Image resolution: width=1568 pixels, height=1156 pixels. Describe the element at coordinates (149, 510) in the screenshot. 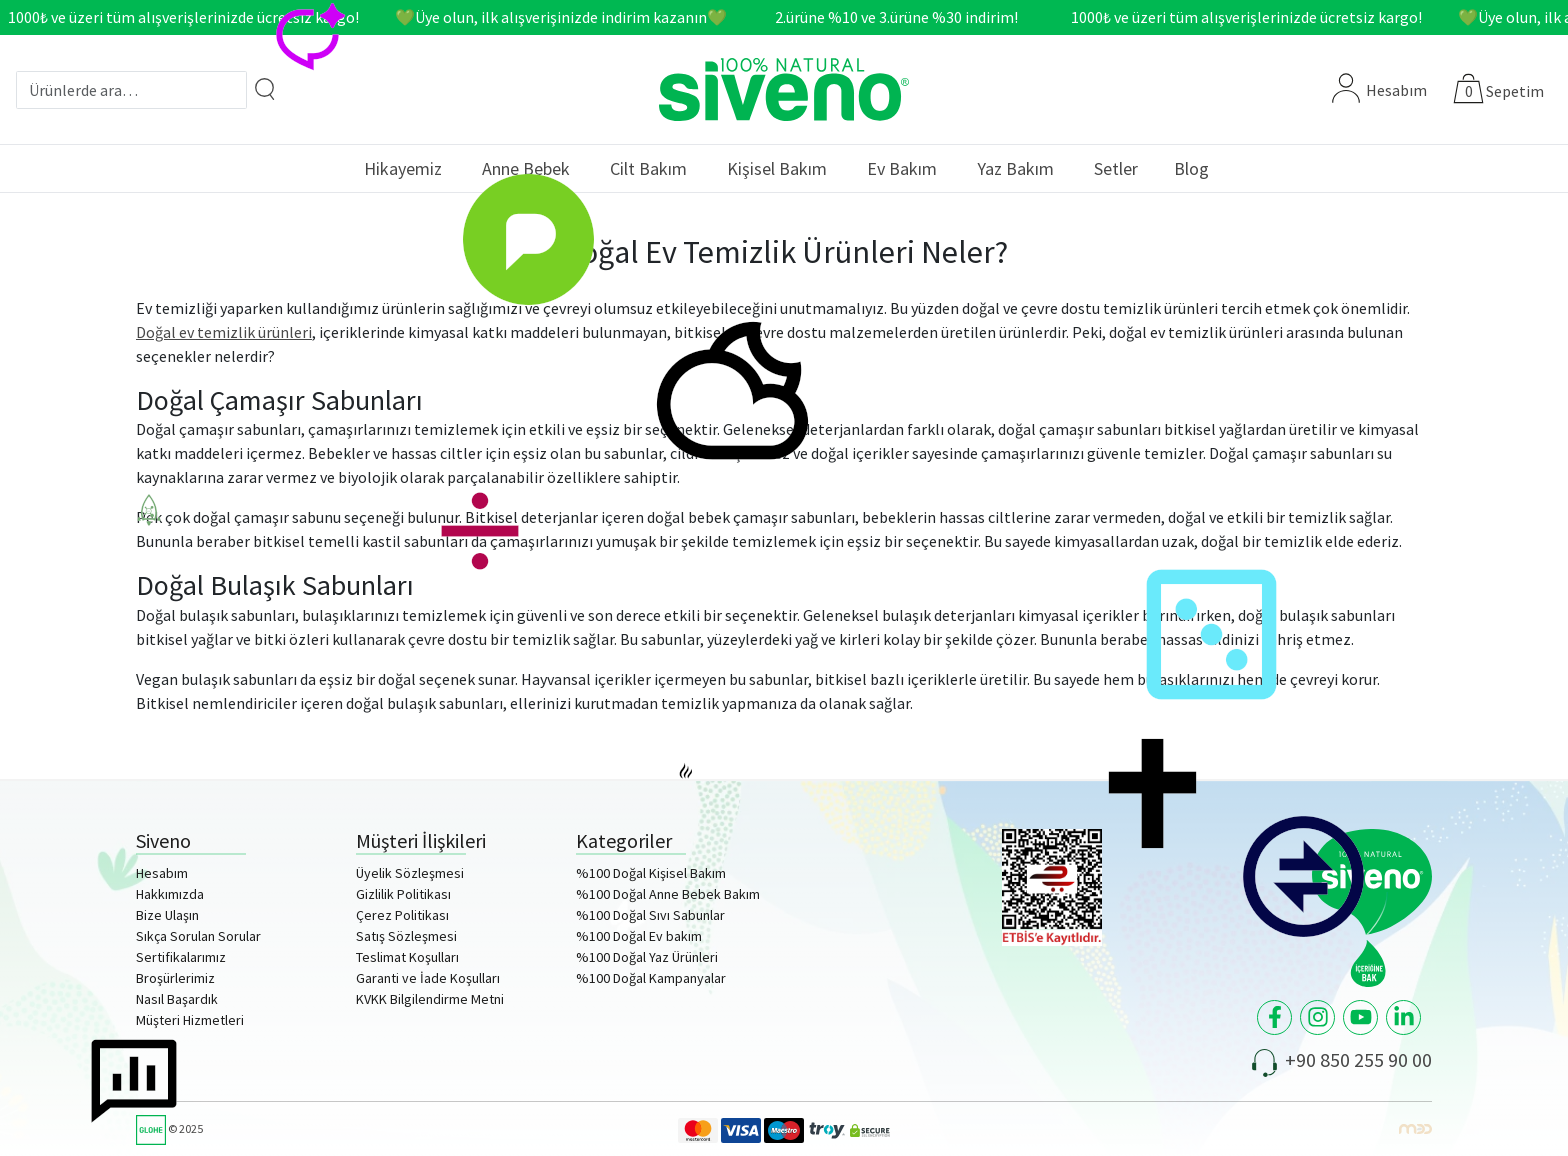

I see `Apache RocketMQ logo` at that location.